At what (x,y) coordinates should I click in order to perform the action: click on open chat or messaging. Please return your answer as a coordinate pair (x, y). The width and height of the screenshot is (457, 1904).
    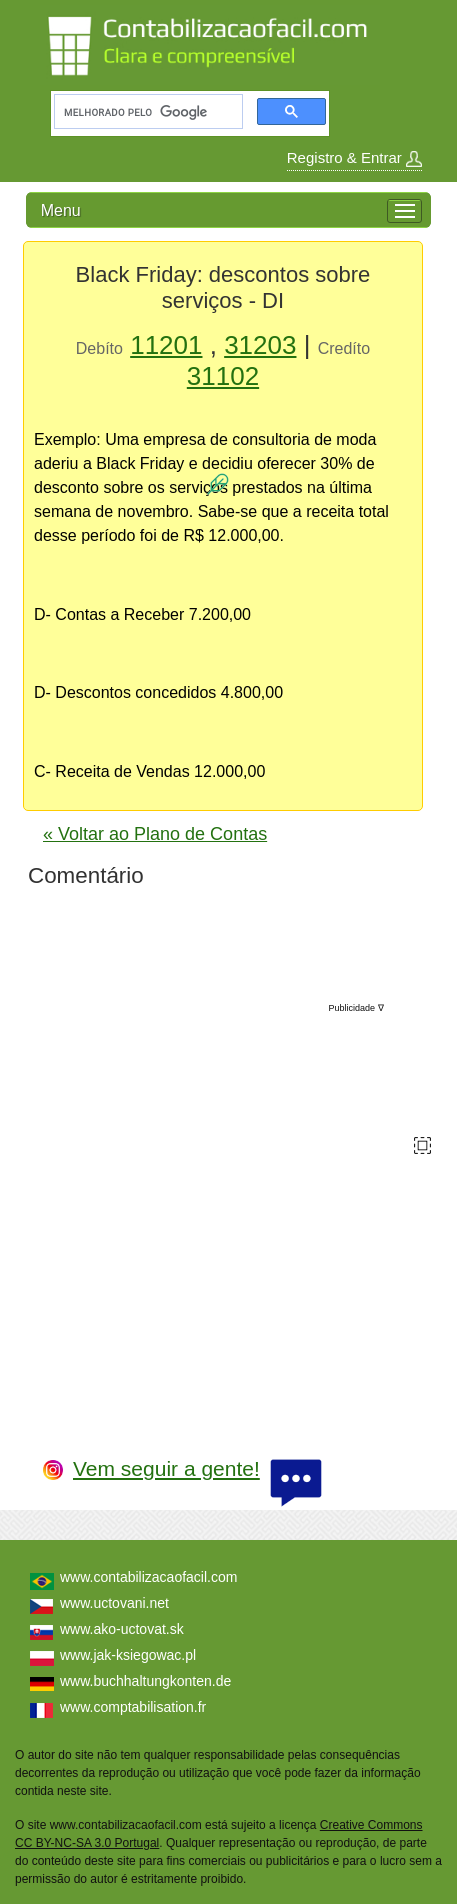
    Looking at the image, I should click on (296, 1483).